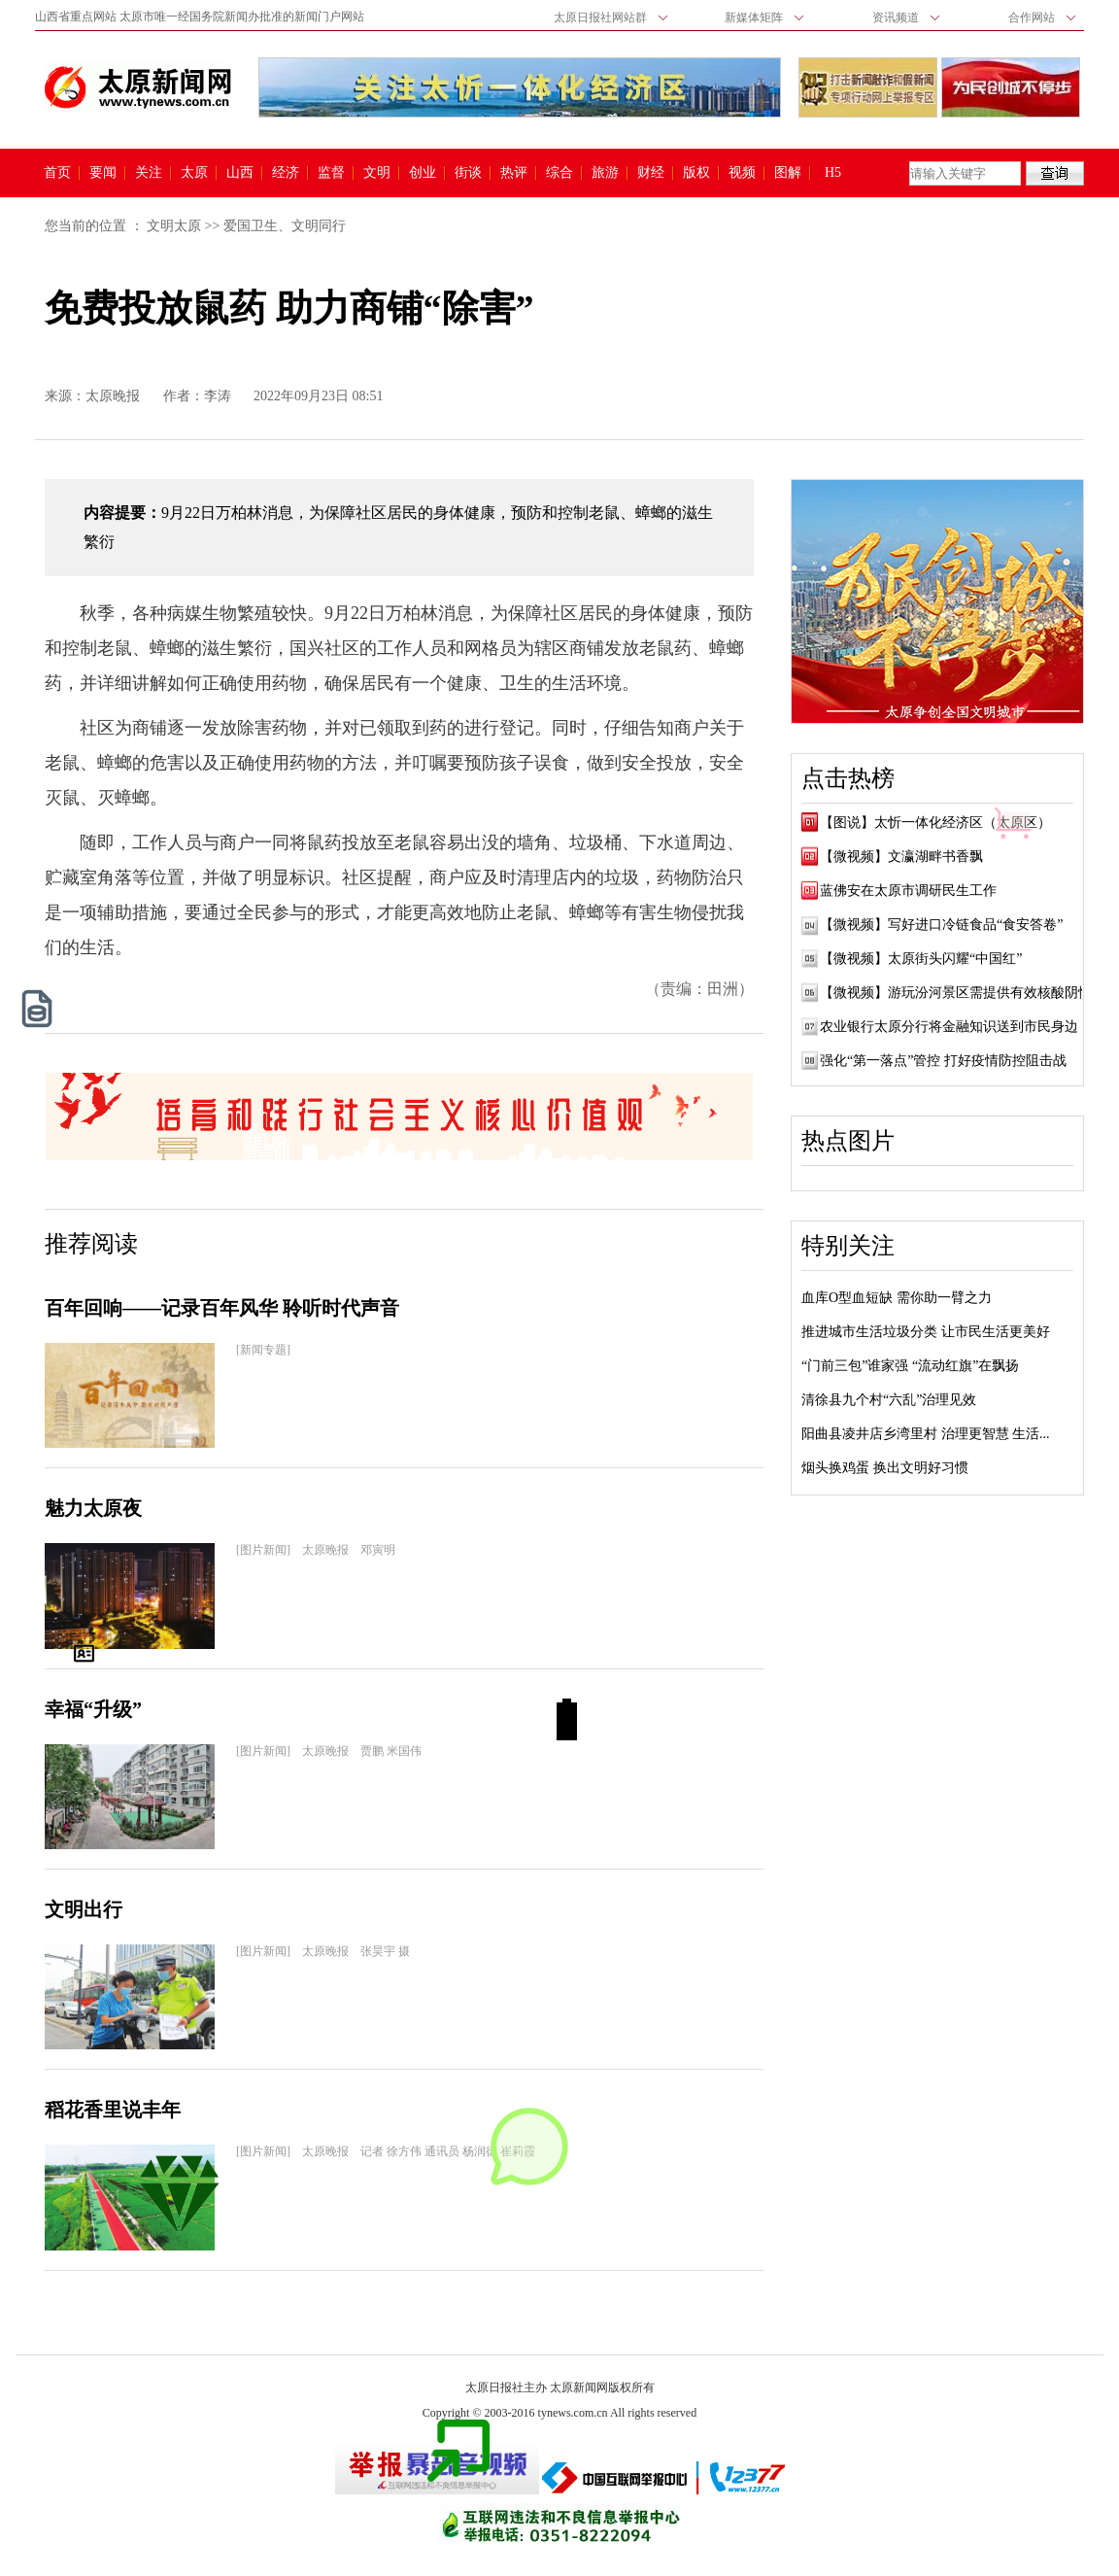 This screenshot has height=2576, width=1119. What do you see at coordinates (179, 2193) in the screenshot?
I see `indicates premium or VIP membership status` at bounding box center [179, 2193].